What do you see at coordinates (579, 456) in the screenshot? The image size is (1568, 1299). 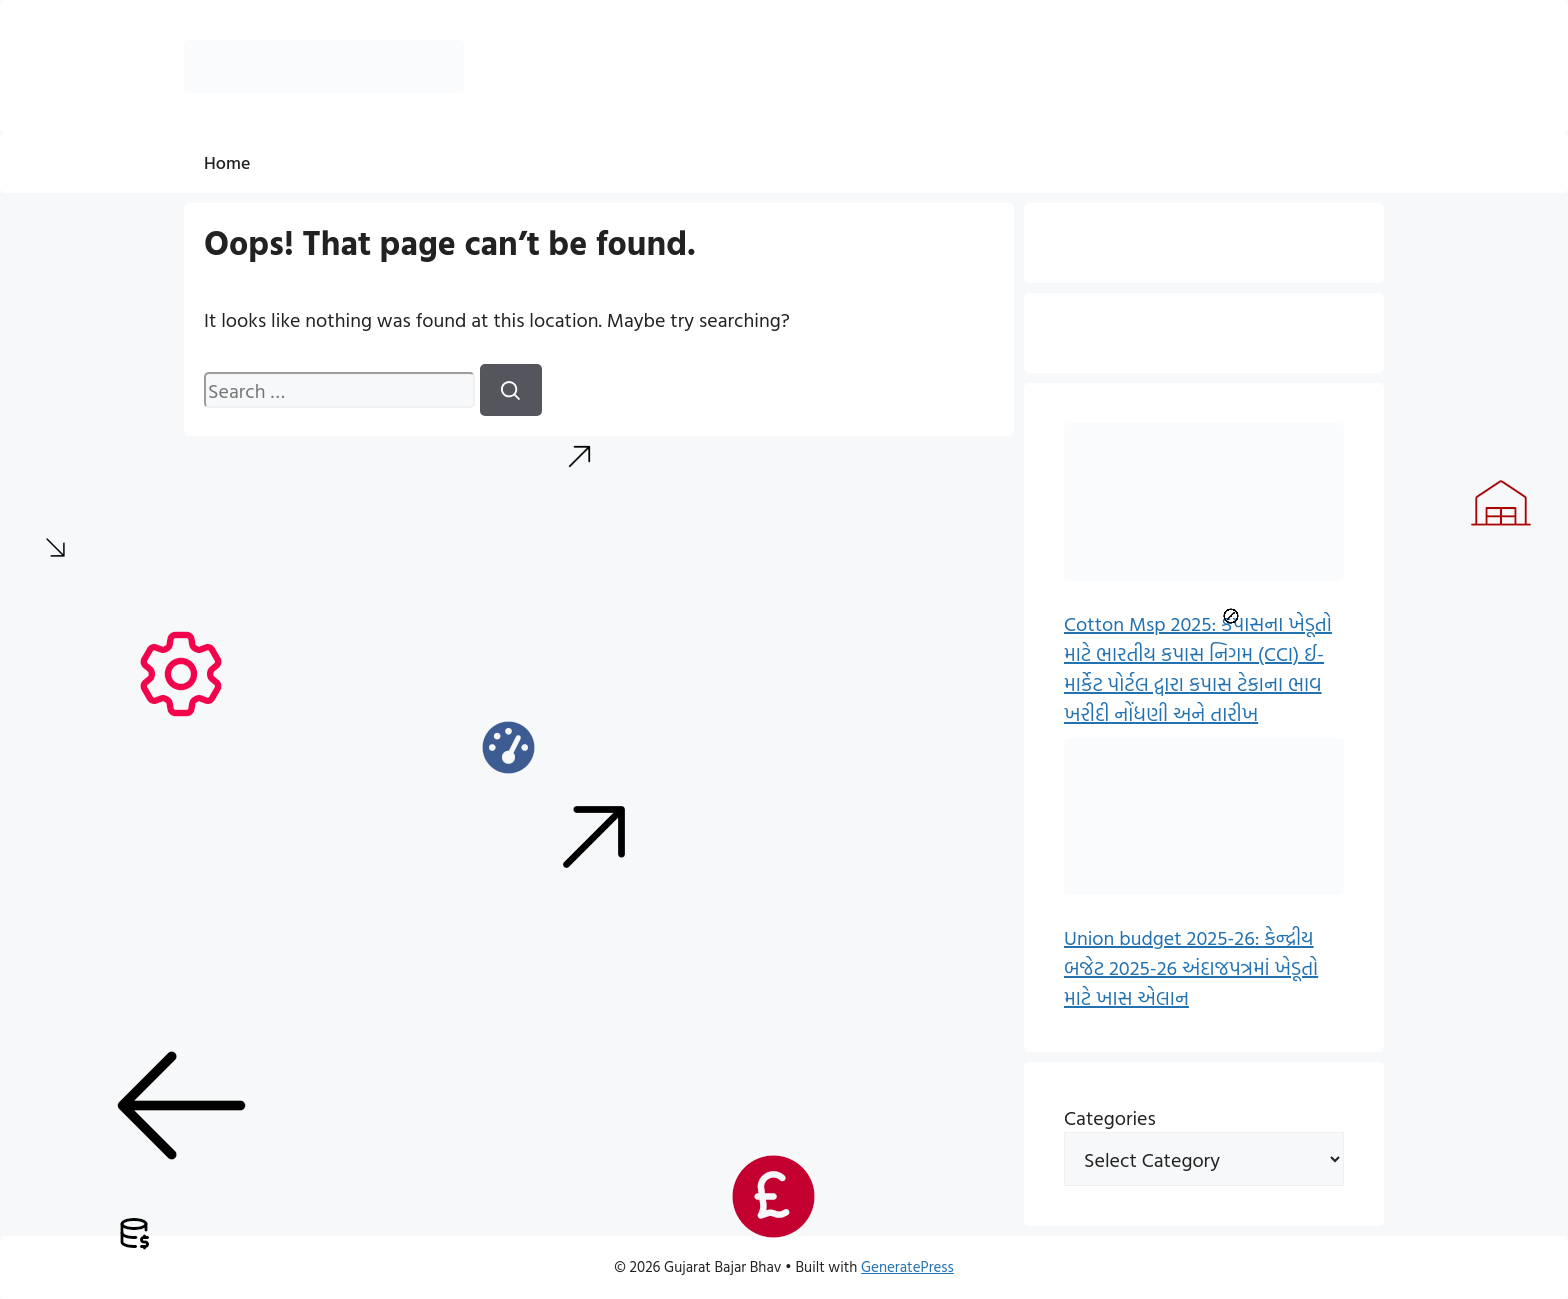 I see `open link in new tab or window` at bounding box center [579, 456].